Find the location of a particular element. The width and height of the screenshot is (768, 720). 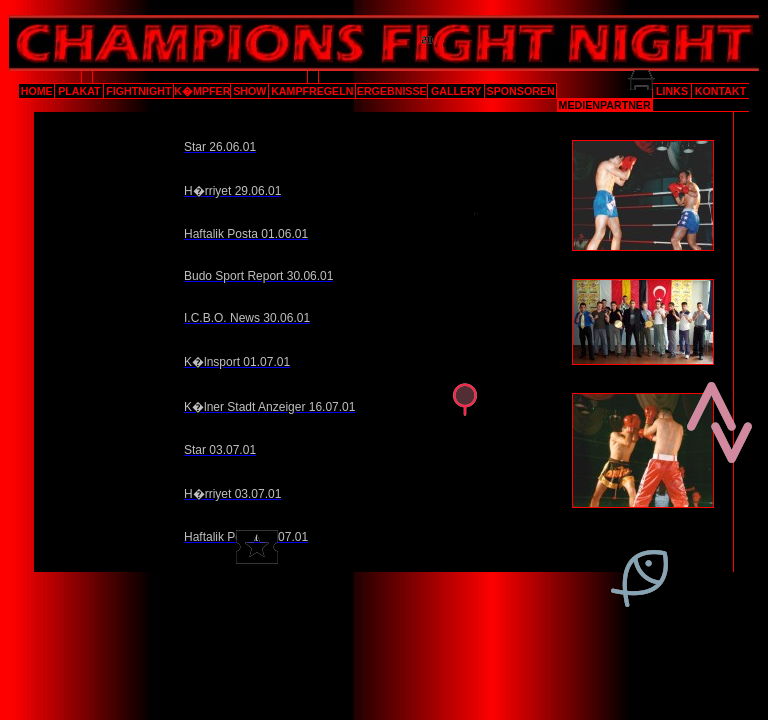

indicates 20 items or notifications is located at coordinates (427, 40).